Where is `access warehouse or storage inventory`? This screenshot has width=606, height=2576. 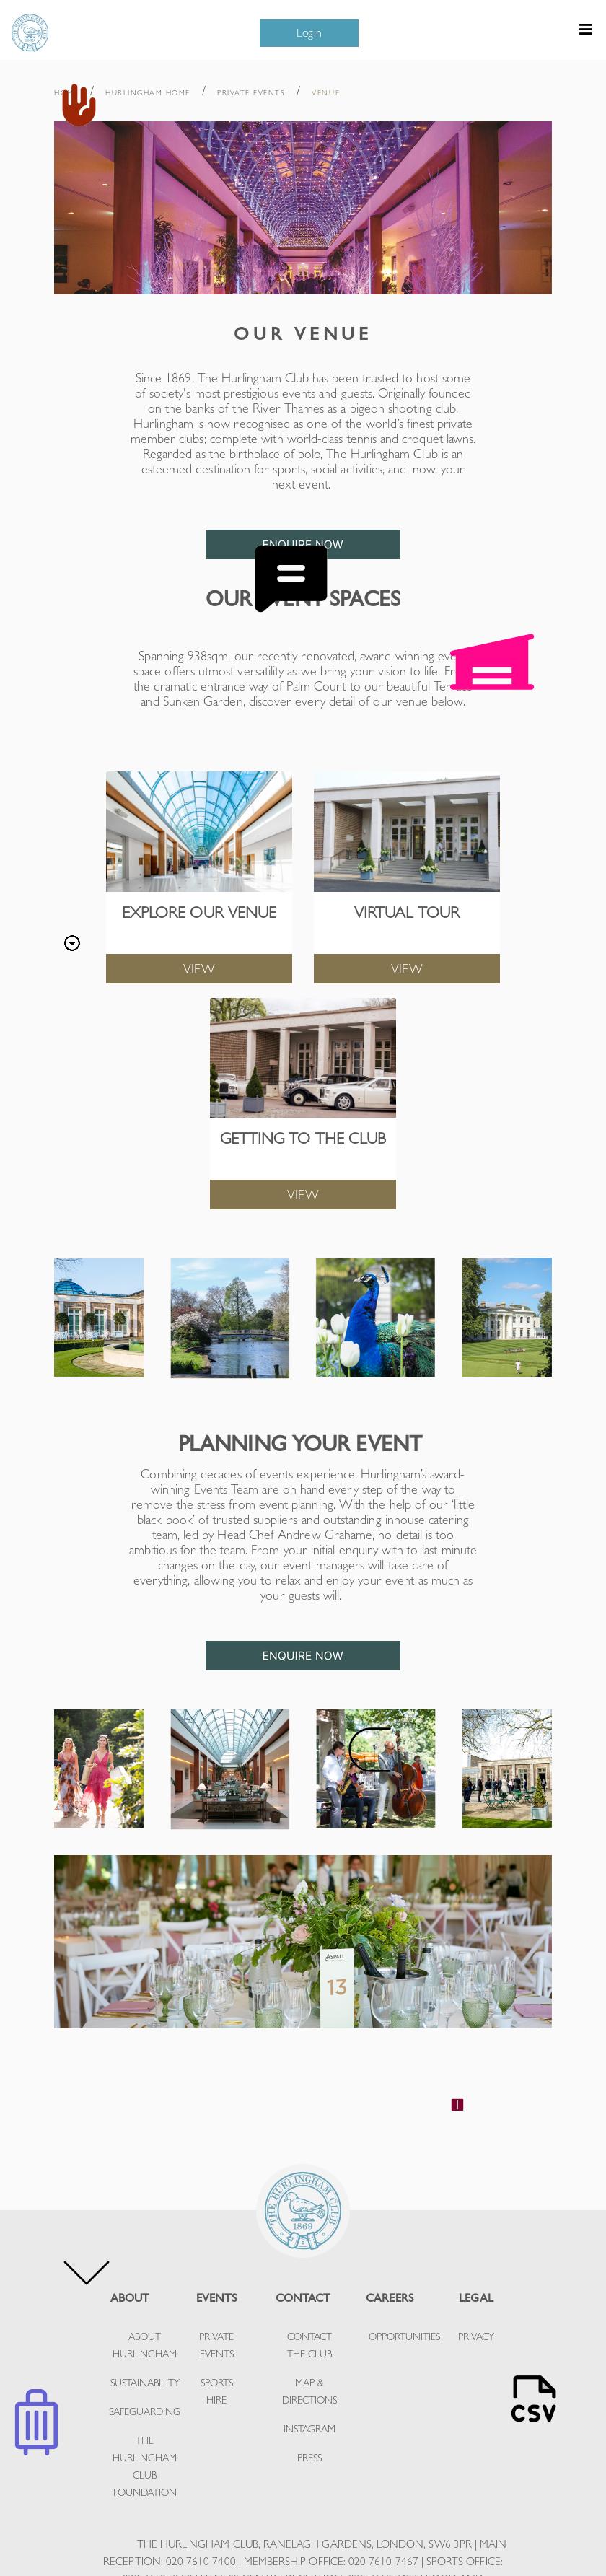 access warehouse or storage inventory is located at coordinates (492, 665).